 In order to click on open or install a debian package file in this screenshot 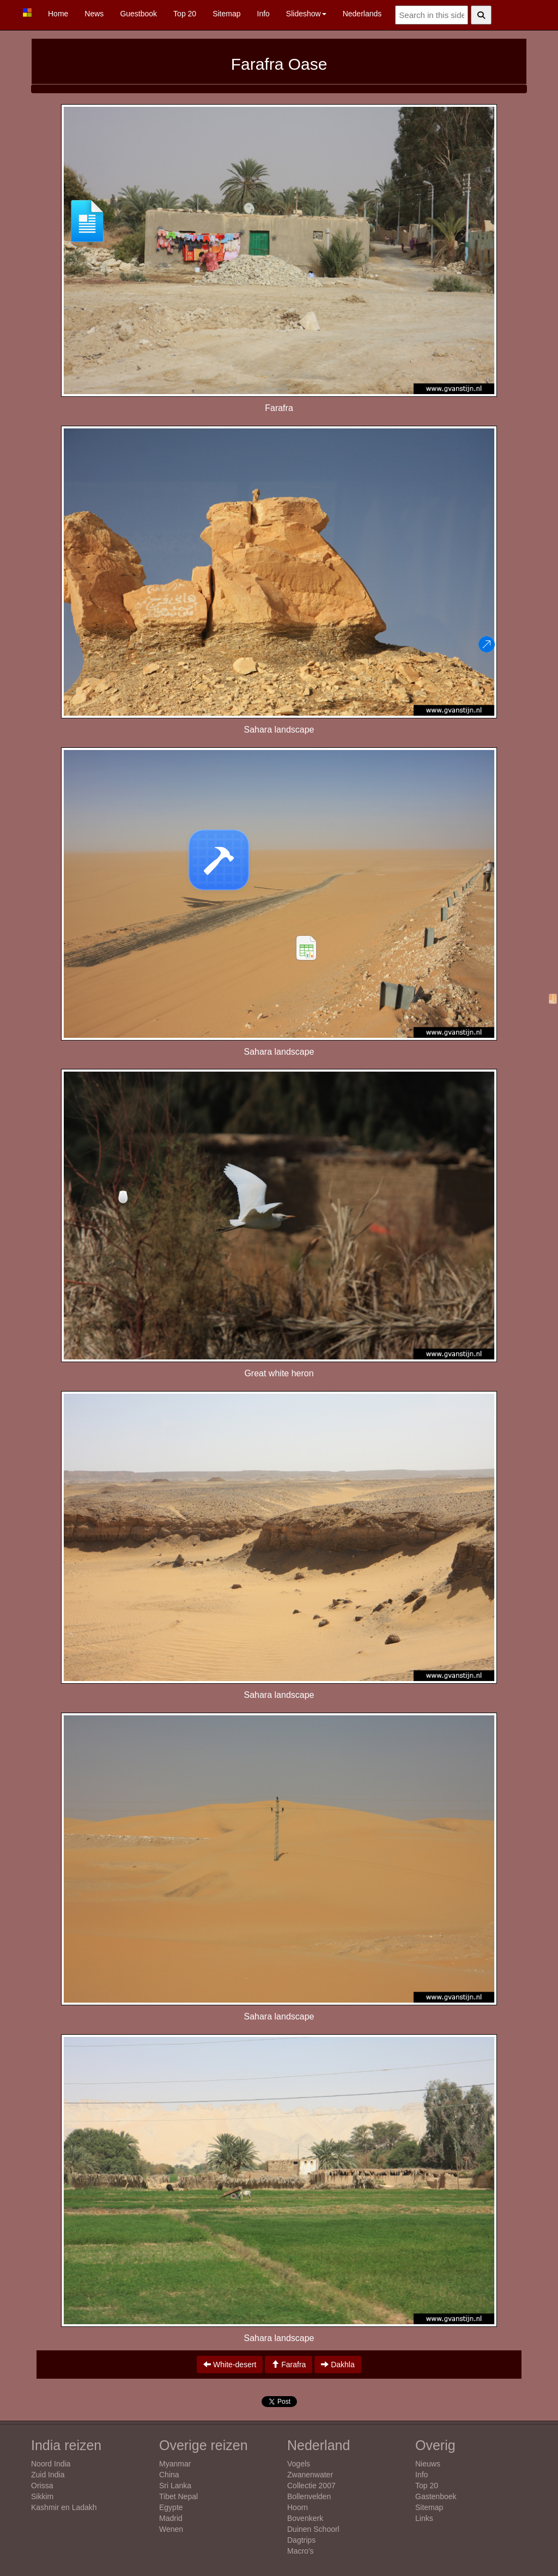, I will do `click(553, 999)`.